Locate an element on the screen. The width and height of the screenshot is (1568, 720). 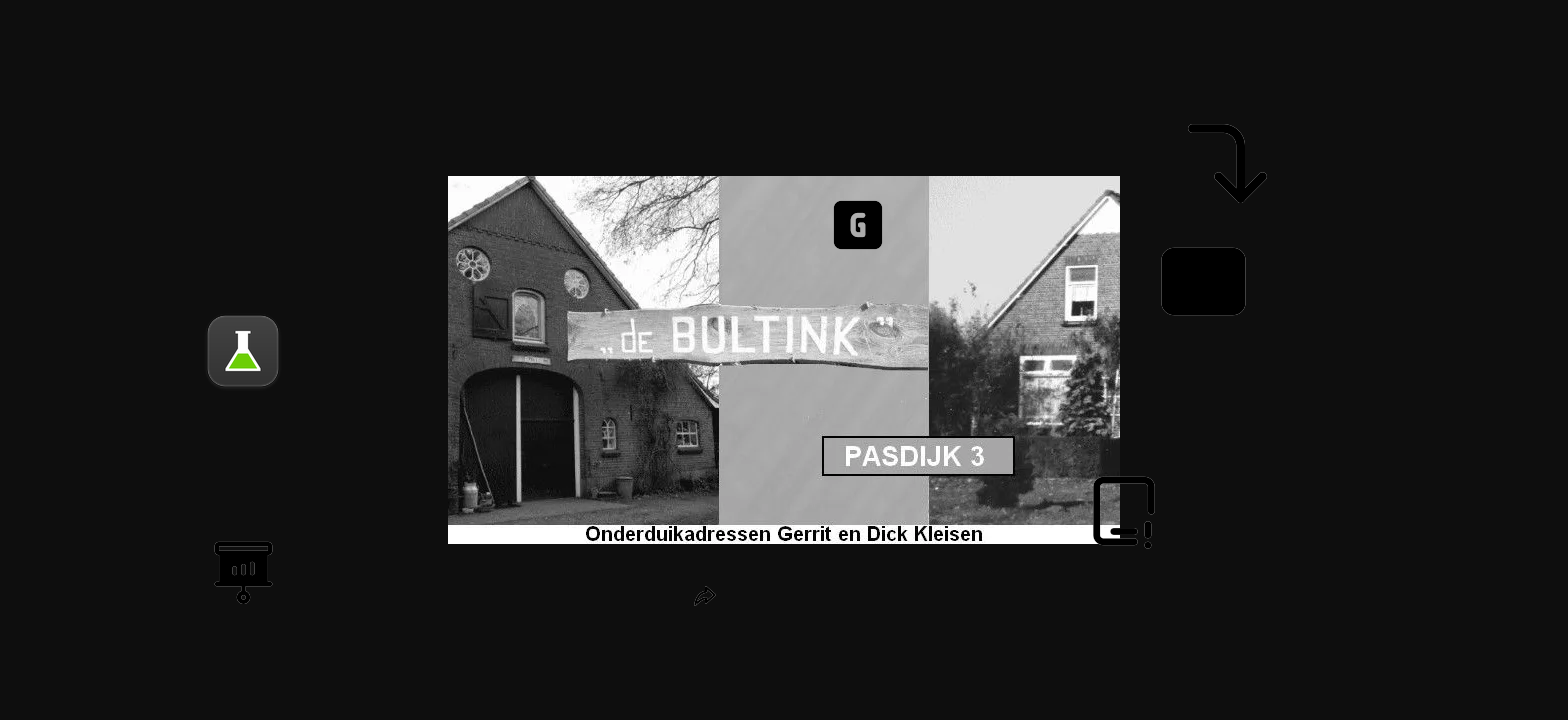
share content with others is located at coordinates (705, 596).